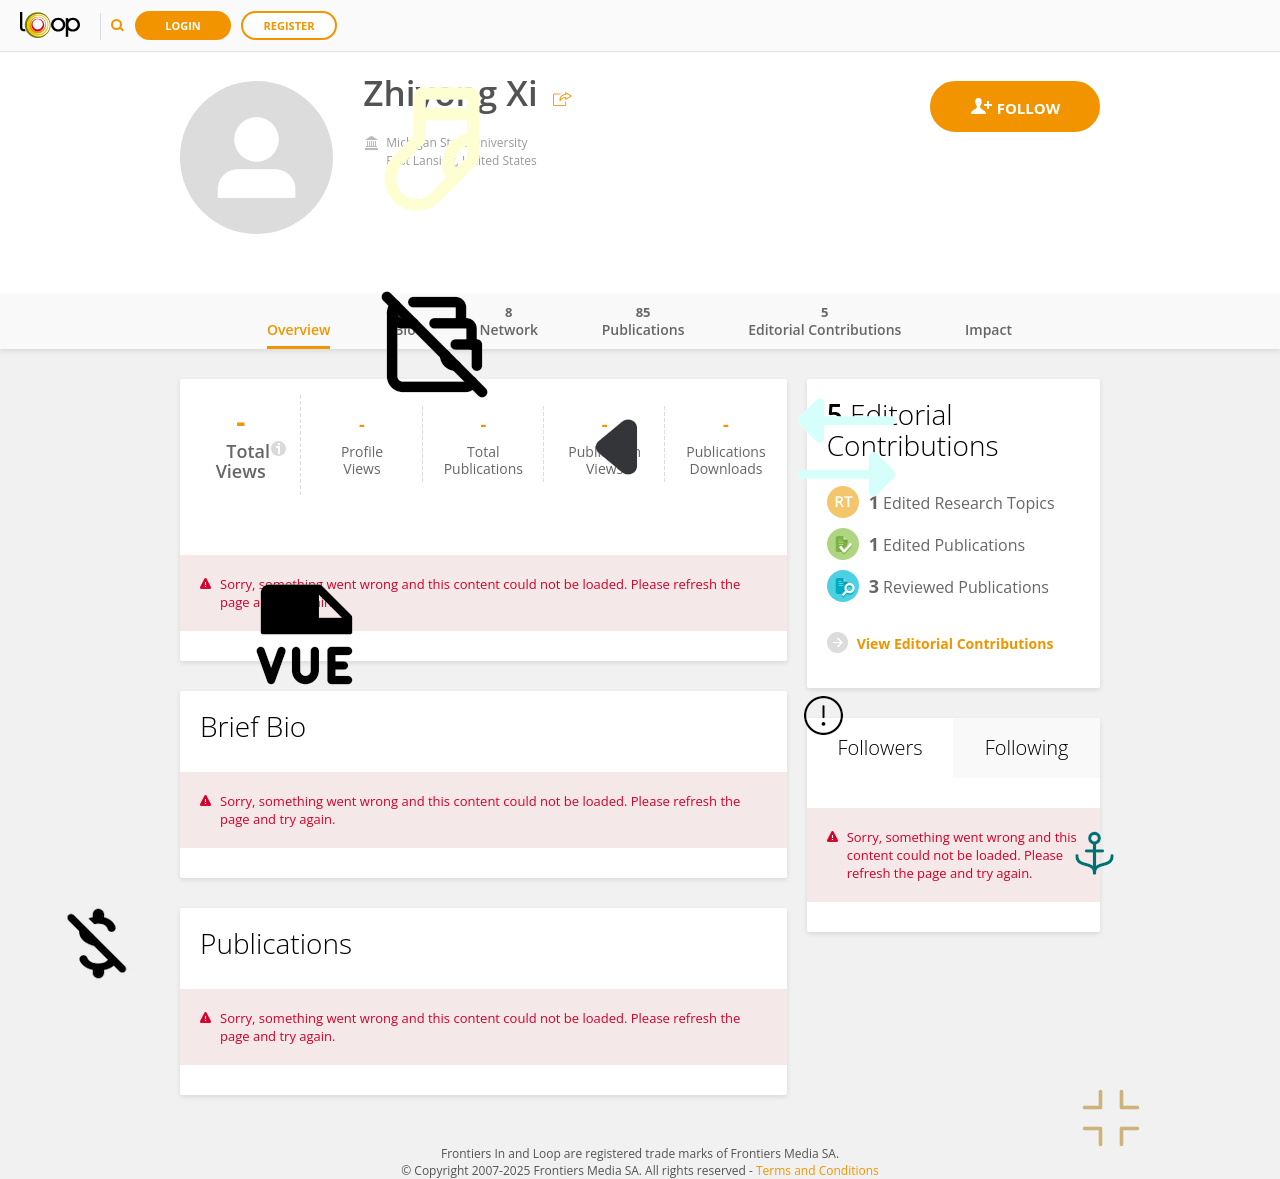  Describe the element at coordinates (1111, 1118) in the screenshot. I see `exit fullscreen mode` at that location.